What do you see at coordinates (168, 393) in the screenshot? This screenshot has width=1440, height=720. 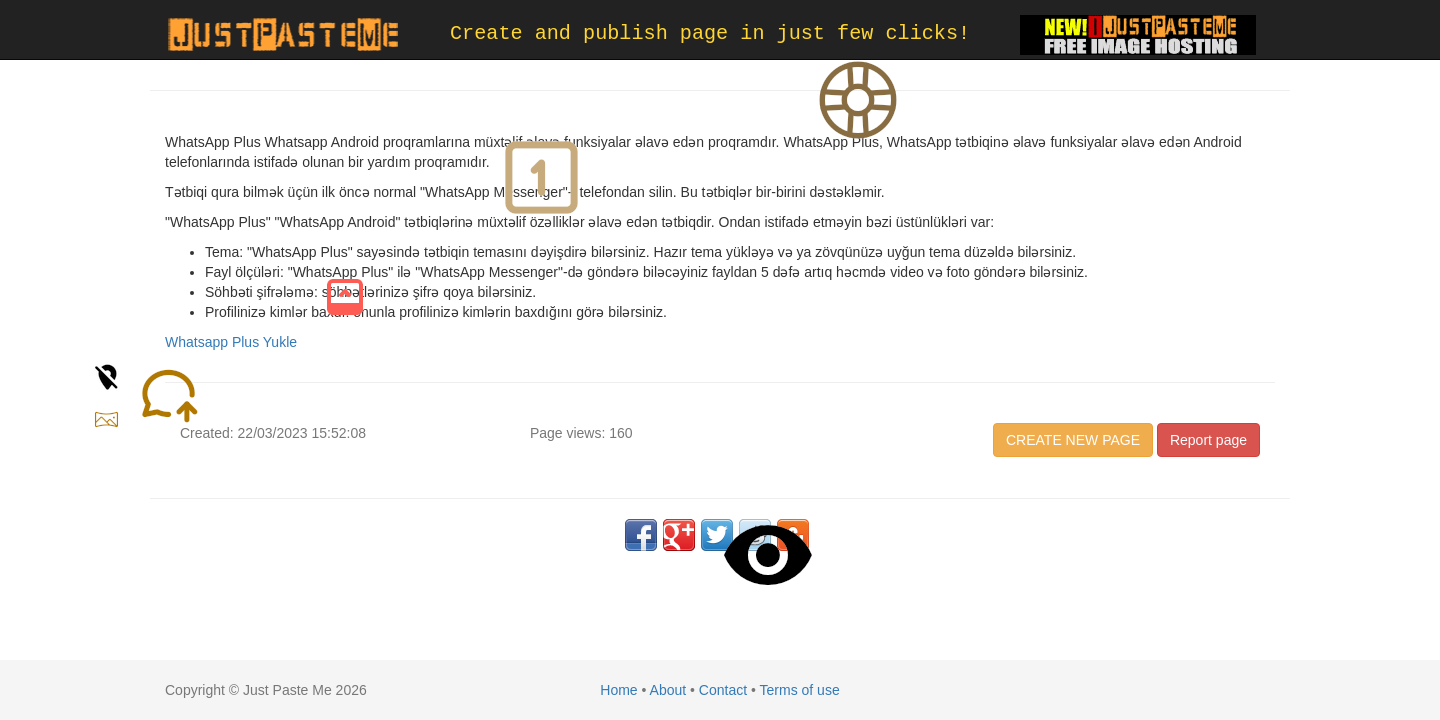 I see `send a message` at bounding box center [168, 393].